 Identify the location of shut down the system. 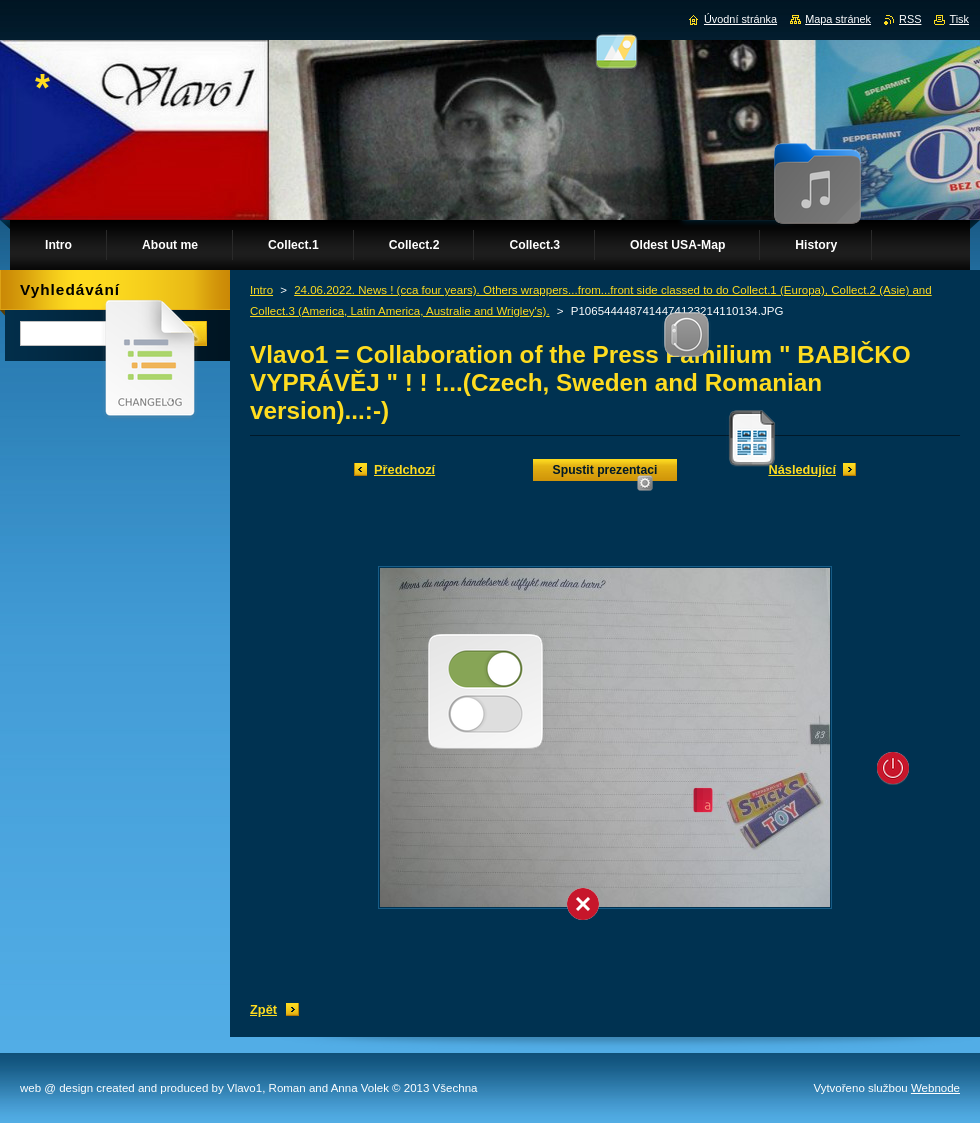
(893, 768).